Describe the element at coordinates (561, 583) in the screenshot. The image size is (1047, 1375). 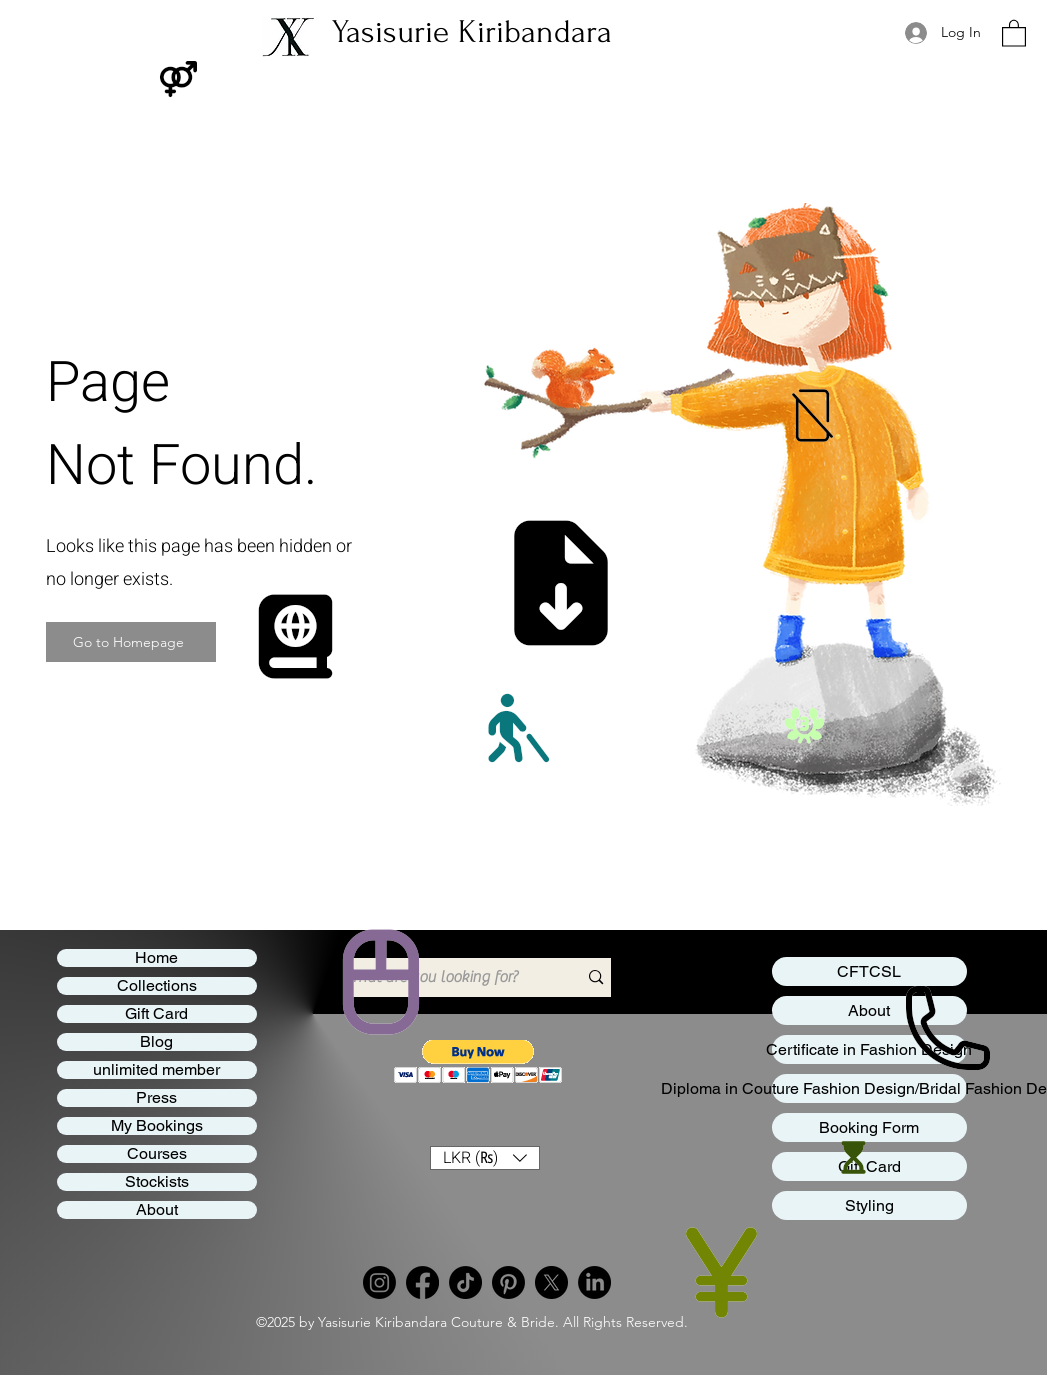
I see `download file` at that location.